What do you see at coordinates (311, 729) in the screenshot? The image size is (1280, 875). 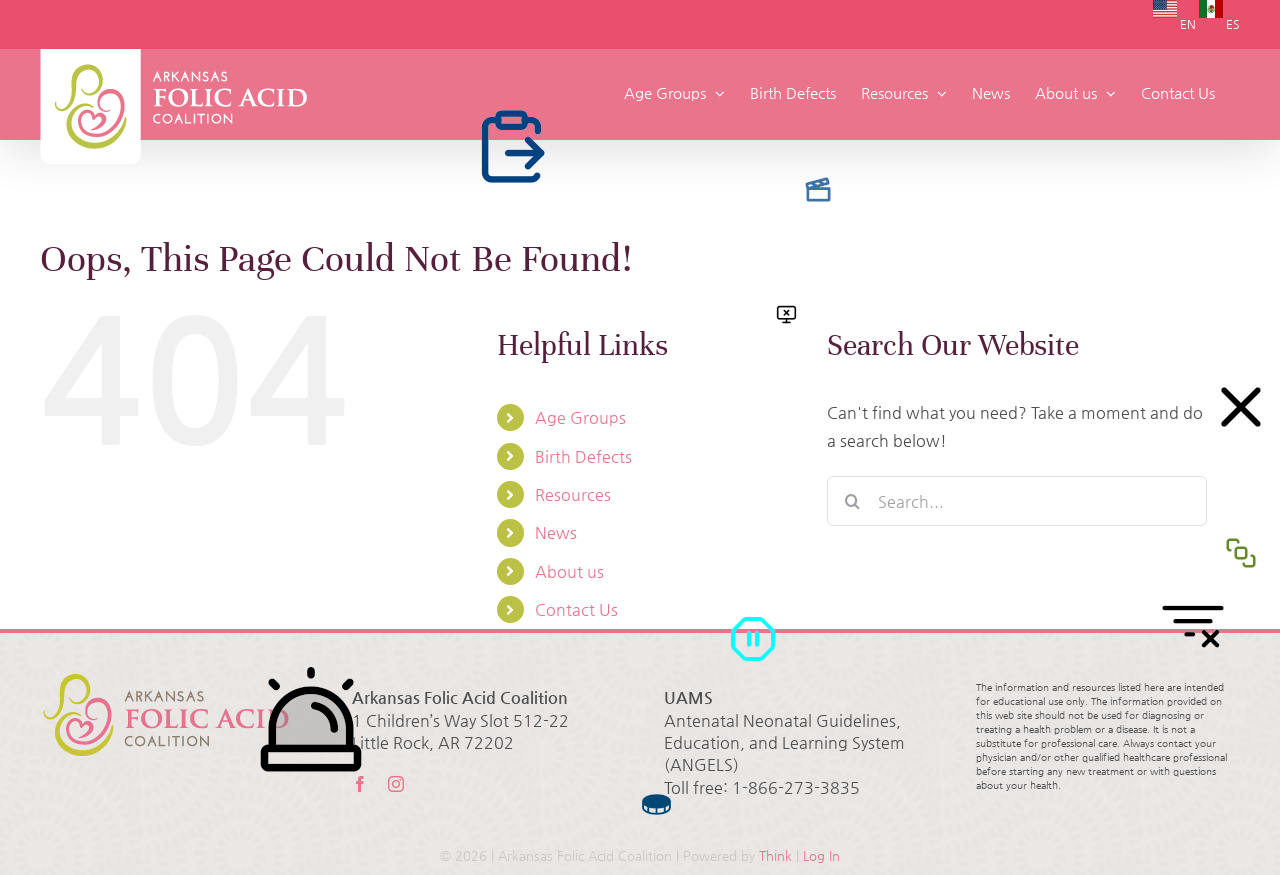 I see `indicates an active alert or emergency notification` at bounding box center [311, 729].